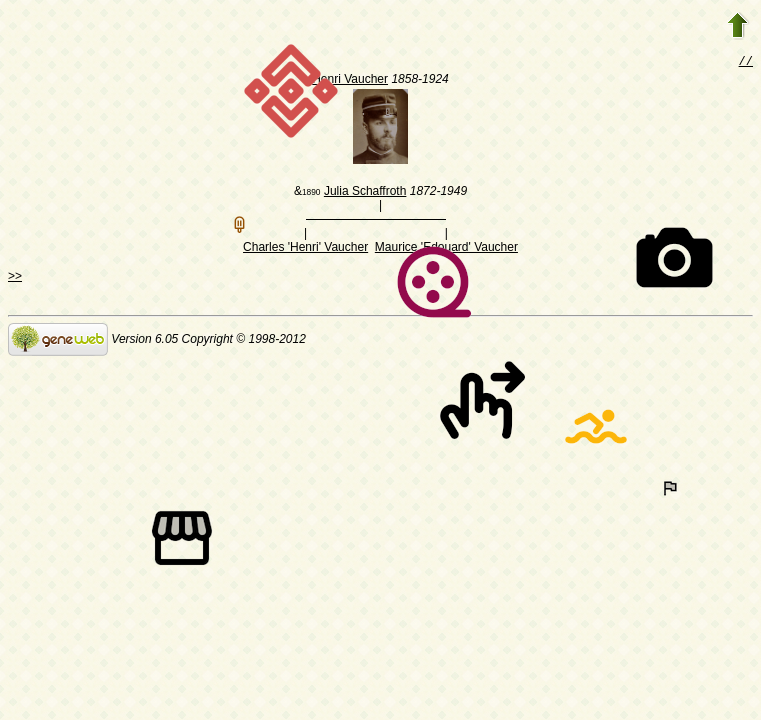 The height and width of the screenshot is (720, 761). What do you see at coordinates (433, 282) in the screenshot?
I see `access video or movie library` at bounding box center [433, 282].